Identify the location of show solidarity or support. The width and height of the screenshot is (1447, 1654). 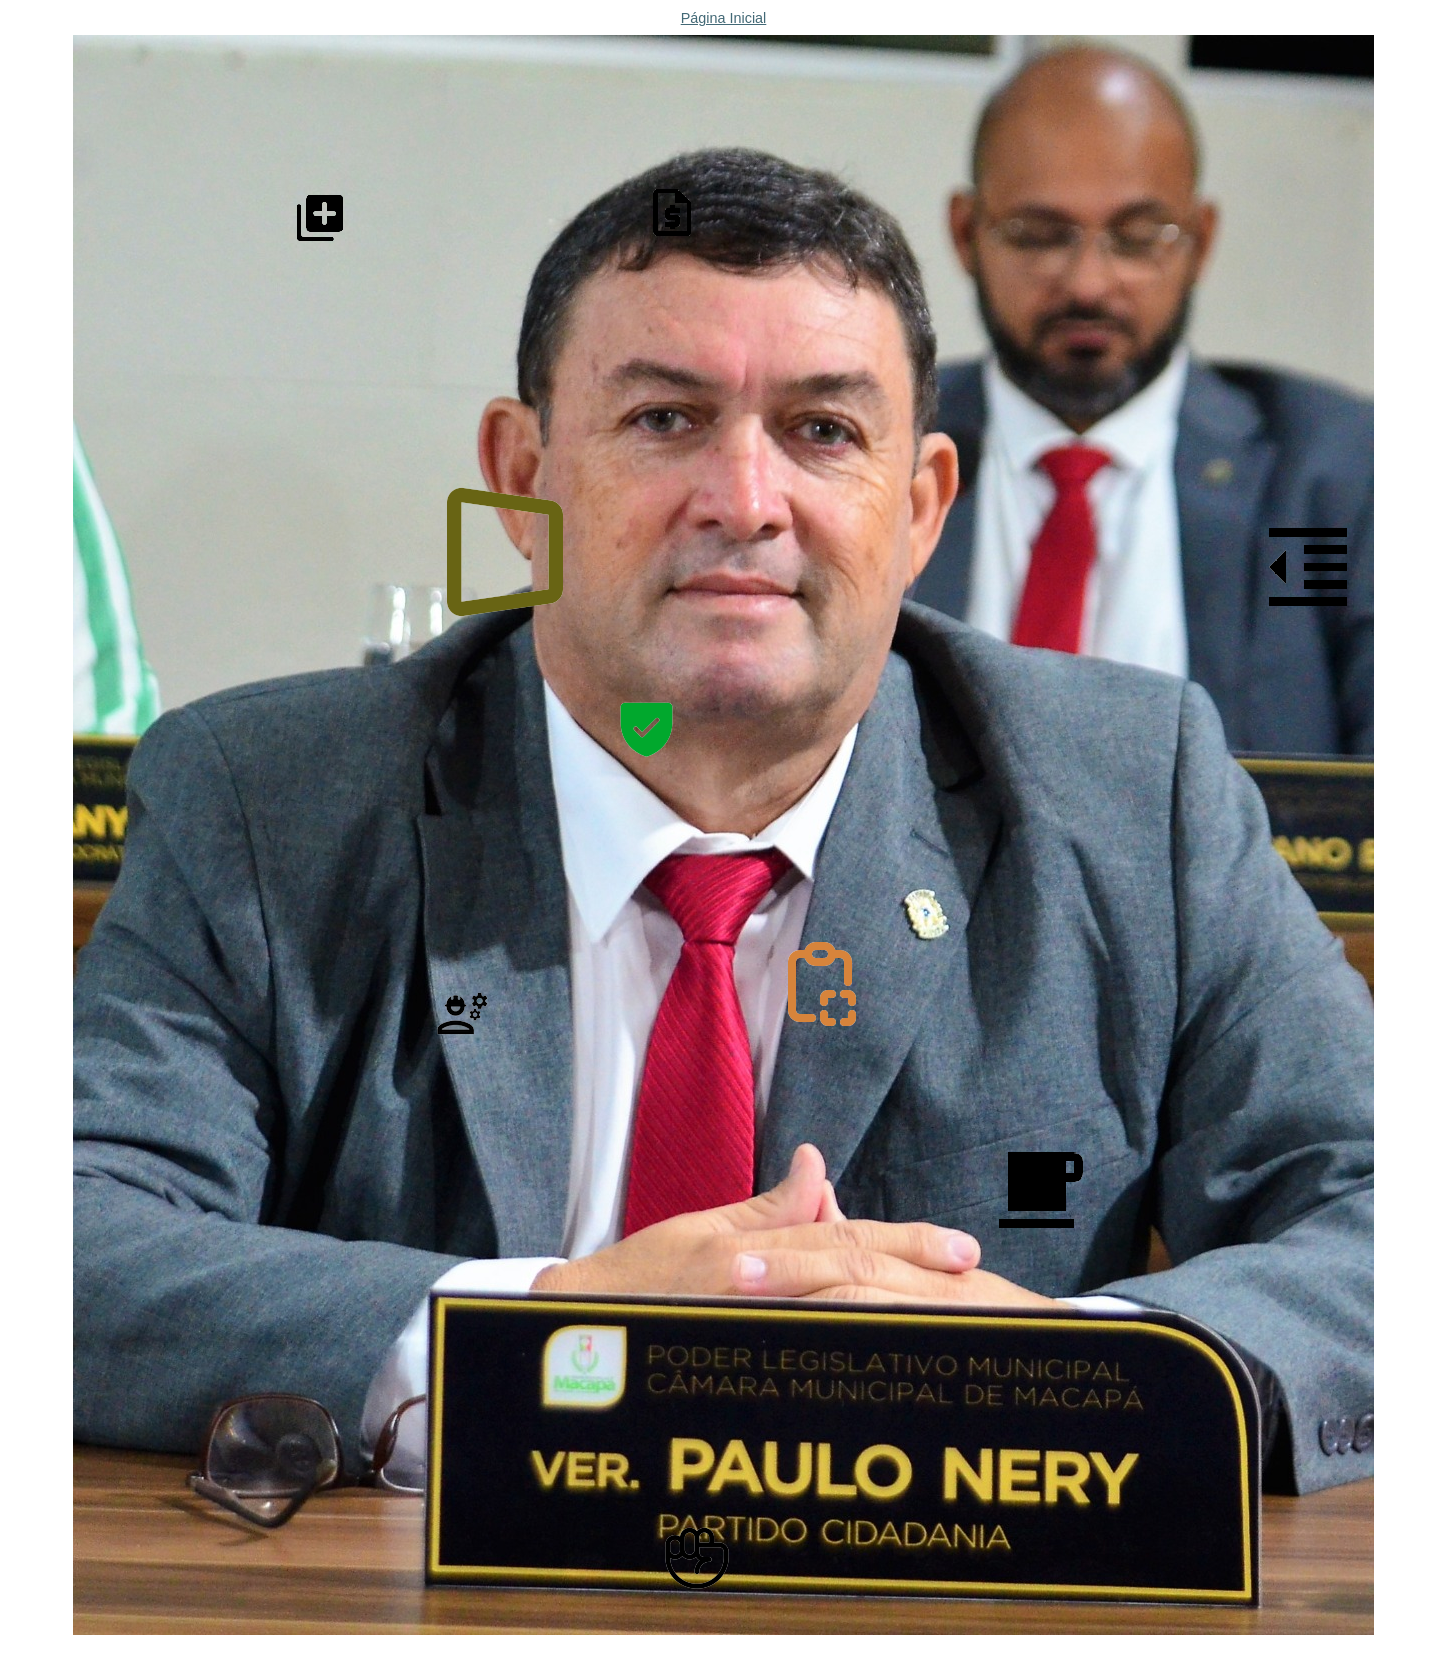
(697, 1557).